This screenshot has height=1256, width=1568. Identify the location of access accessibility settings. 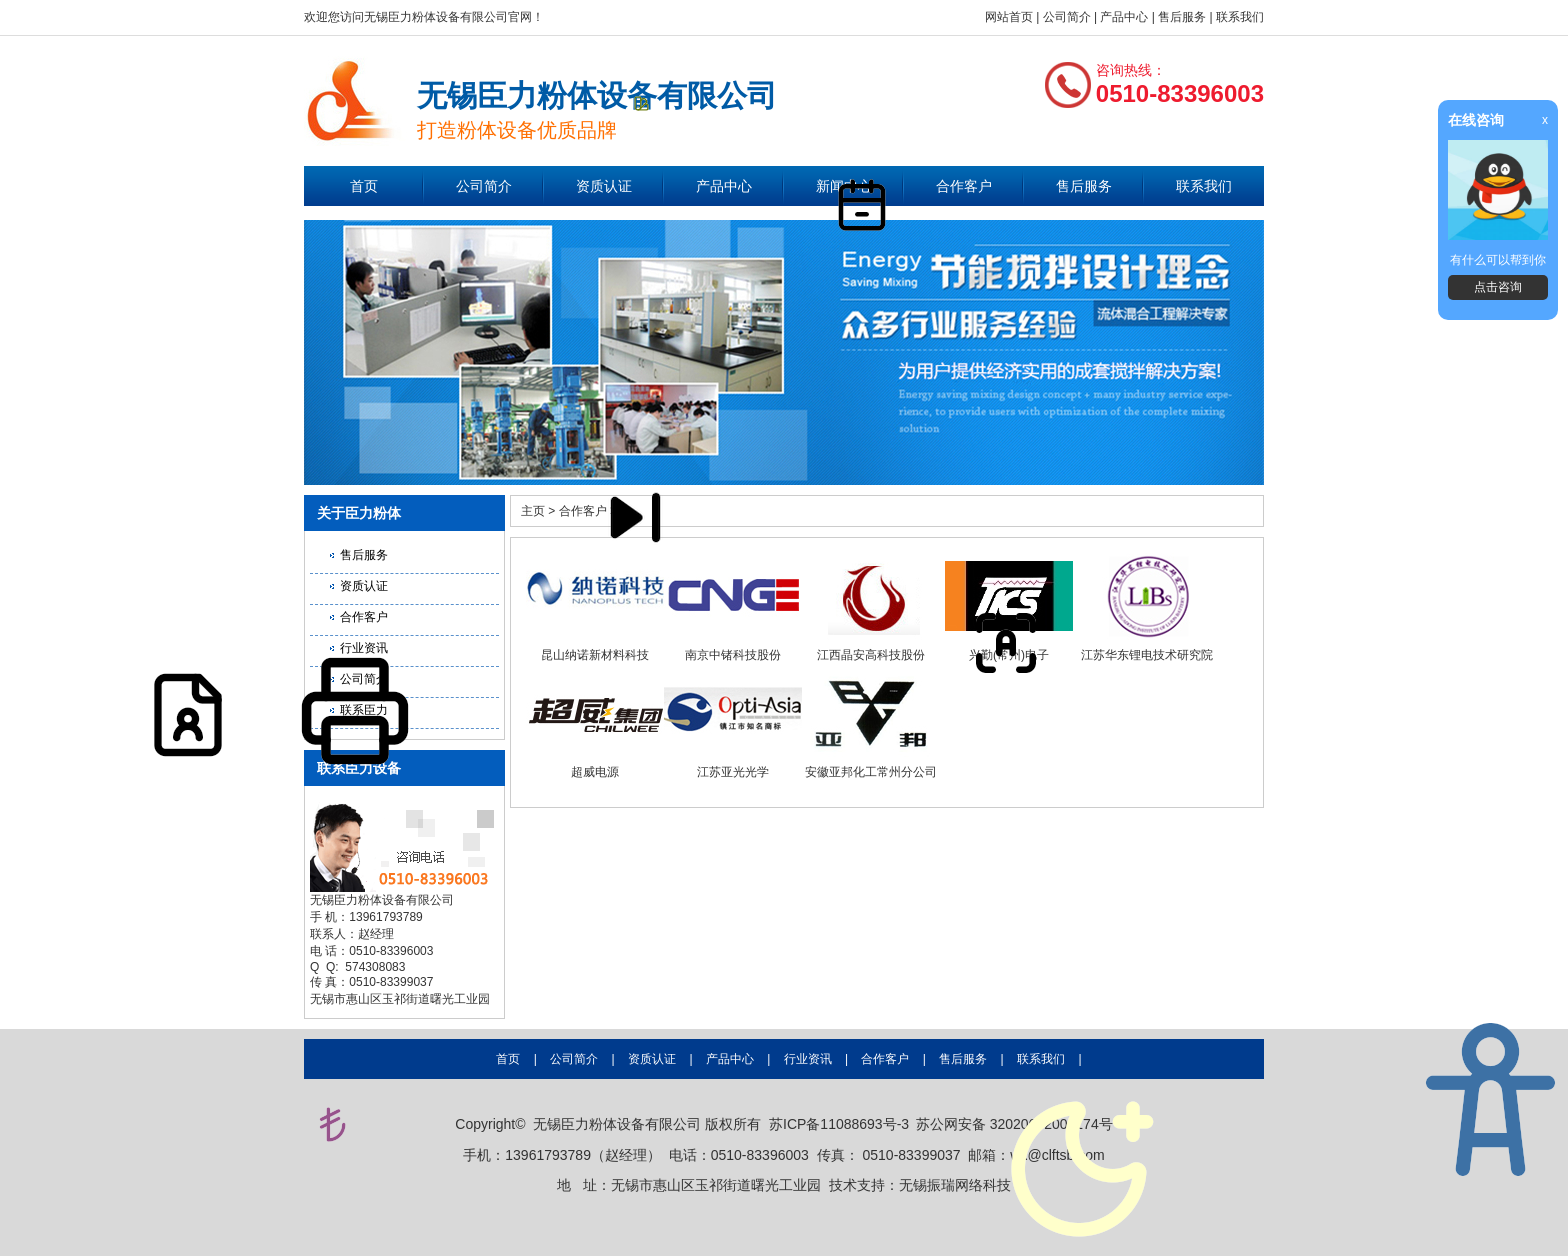
(1490, 1099).